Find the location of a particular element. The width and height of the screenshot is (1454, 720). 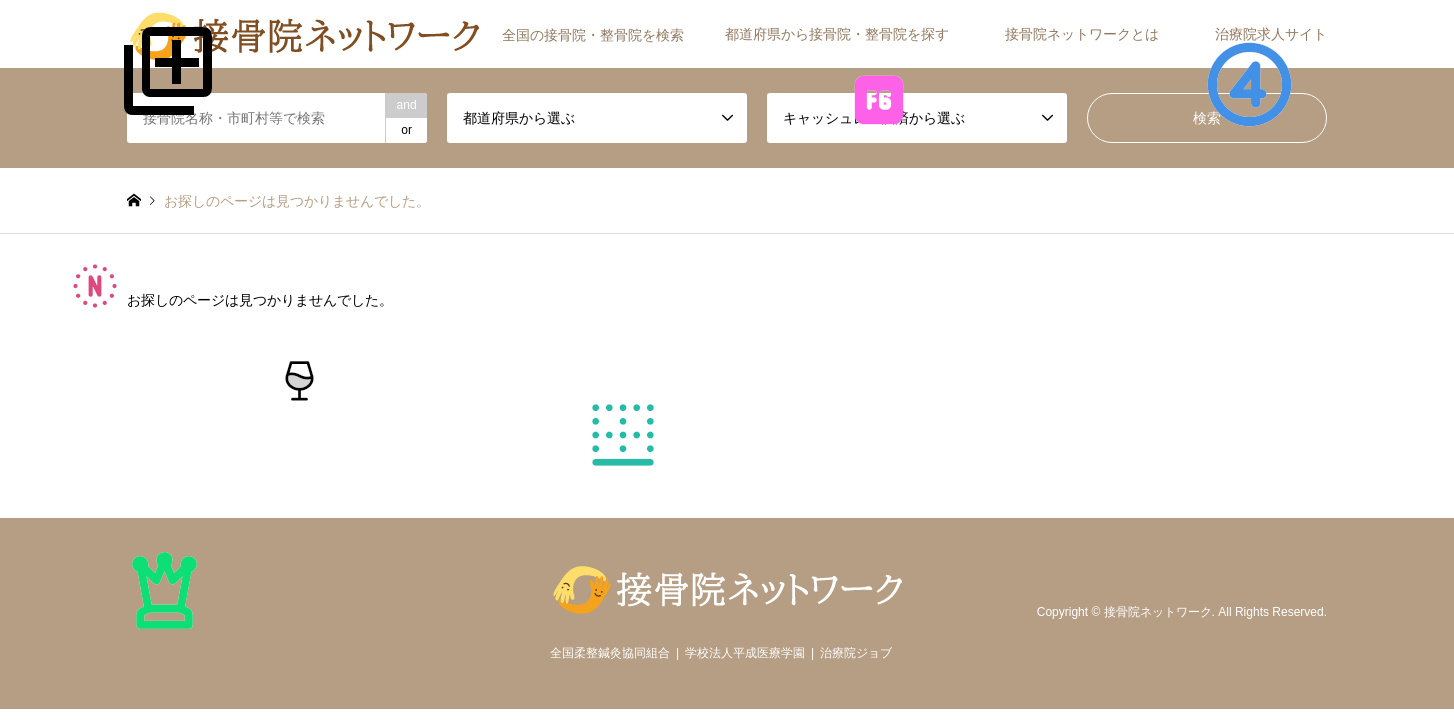

play chess or access chess game is located at coordinates (164, 592).